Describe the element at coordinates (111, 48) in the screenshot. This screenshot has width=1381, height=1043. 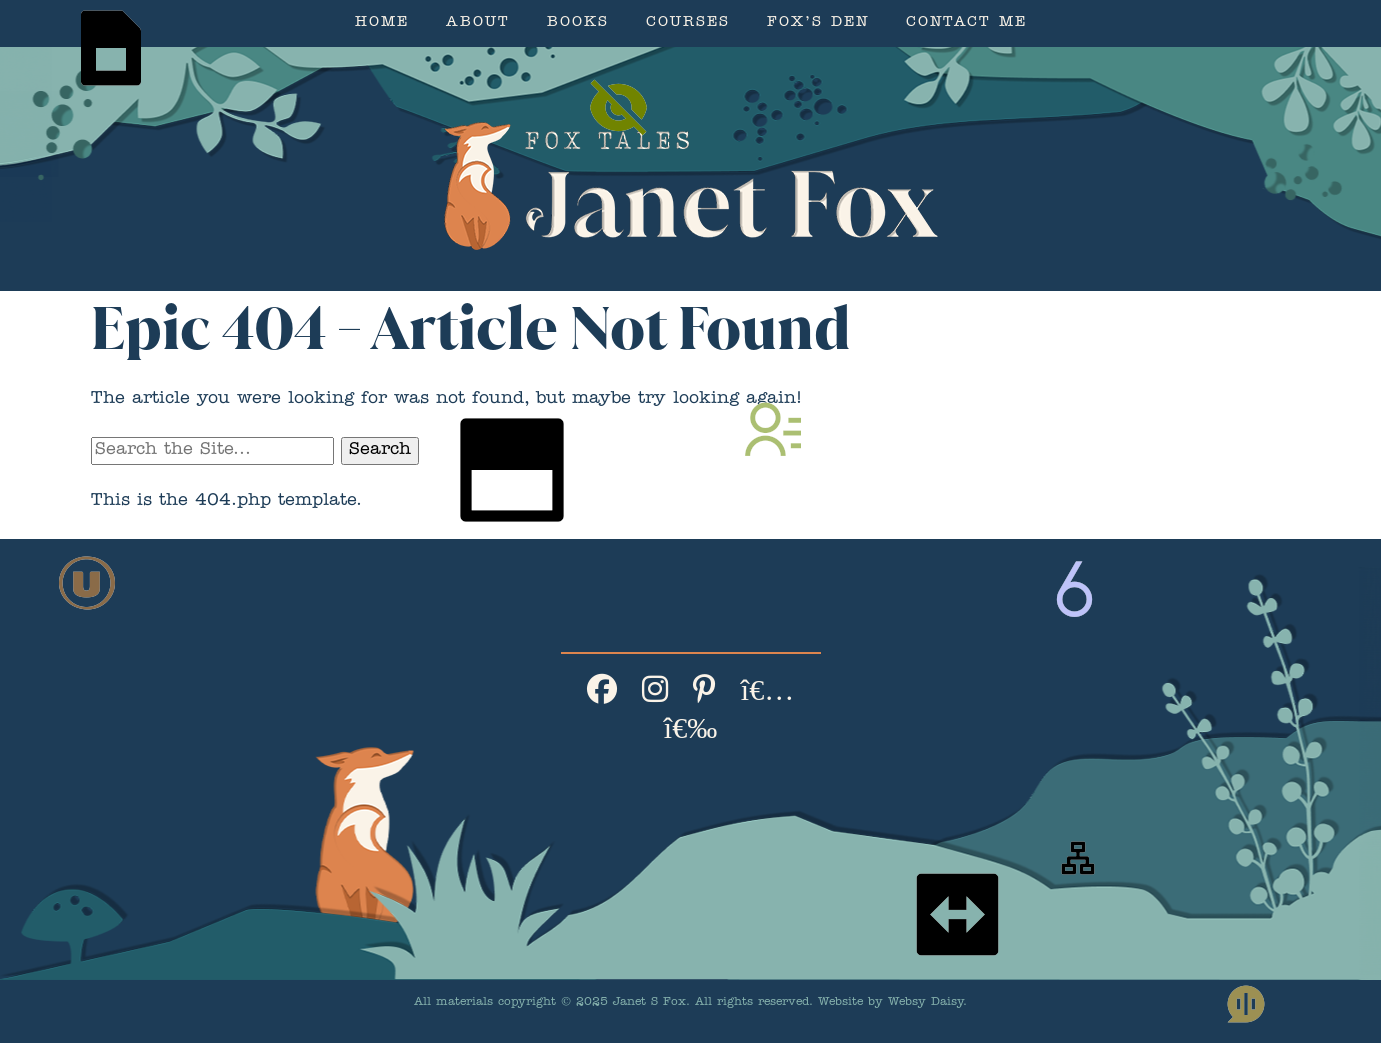
I see `view SIM card information` at that location.